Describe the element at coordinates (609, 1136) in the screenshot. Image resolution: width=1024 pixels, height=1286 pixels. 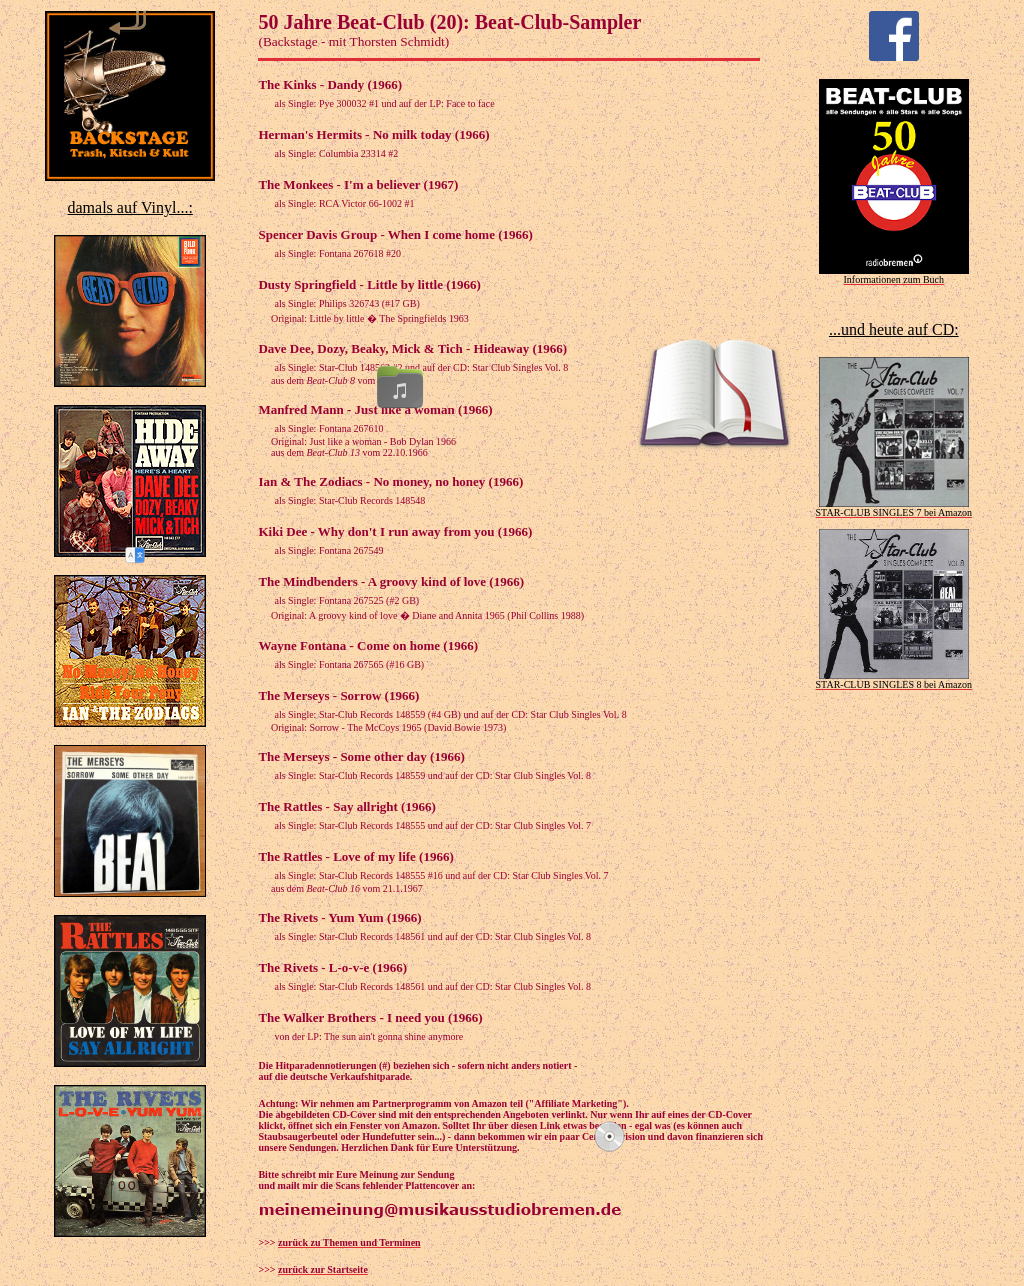
I see `audio CD device detected` at that location.